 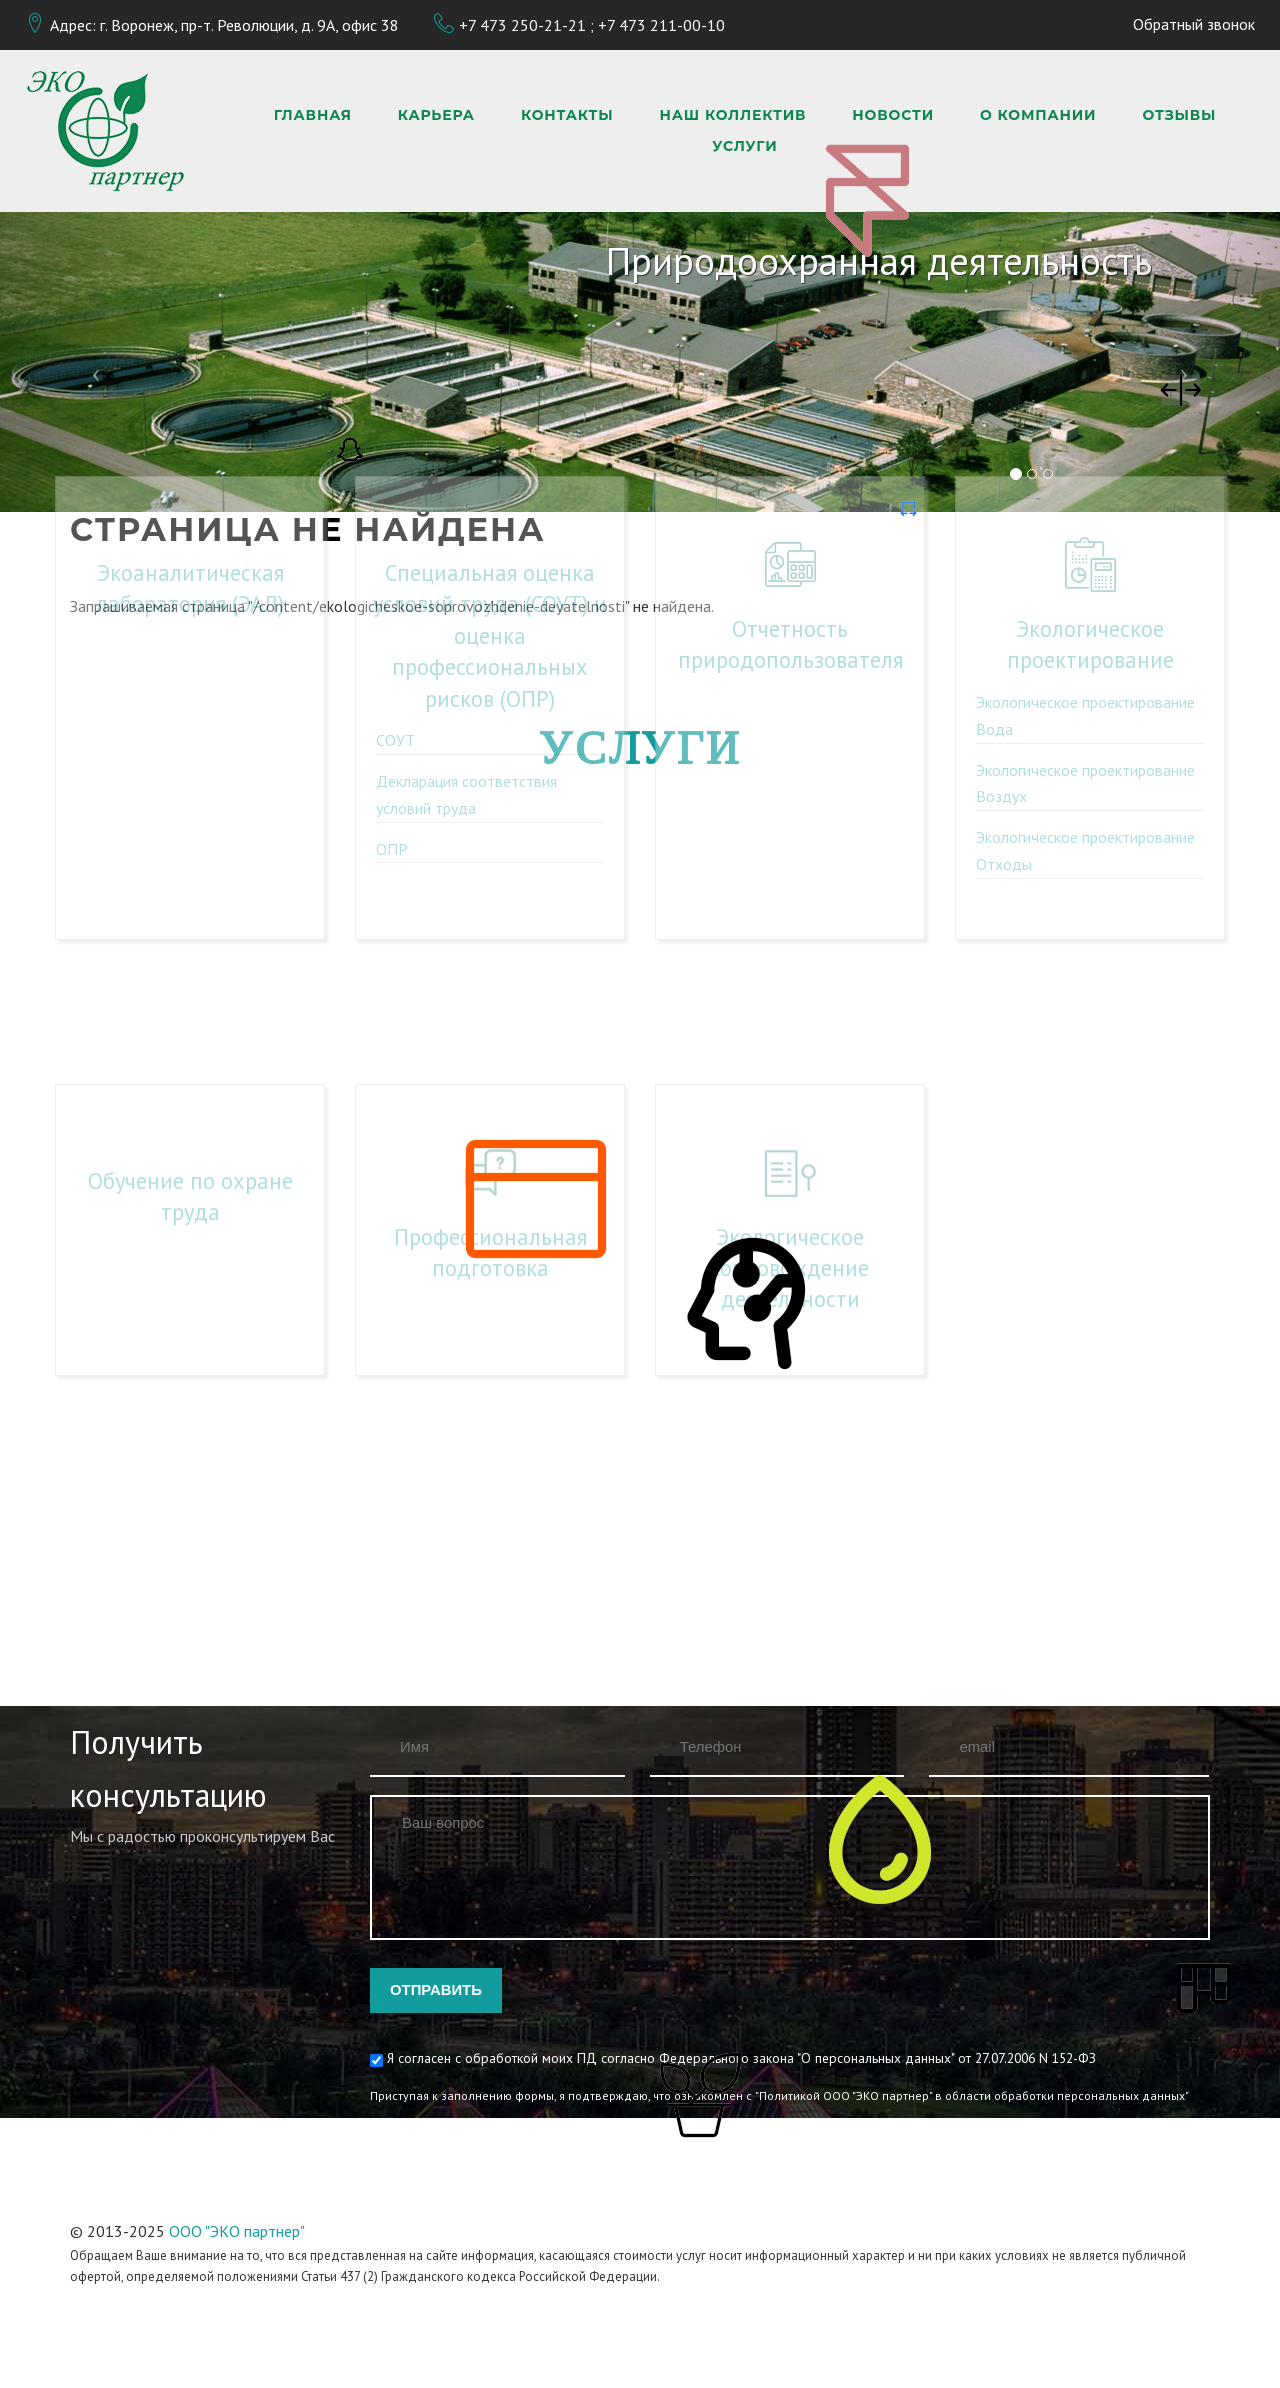 What do you see at coordinates (867, 194) in the screenshot?
I see `open framer app` at bounding box center [867, 194].